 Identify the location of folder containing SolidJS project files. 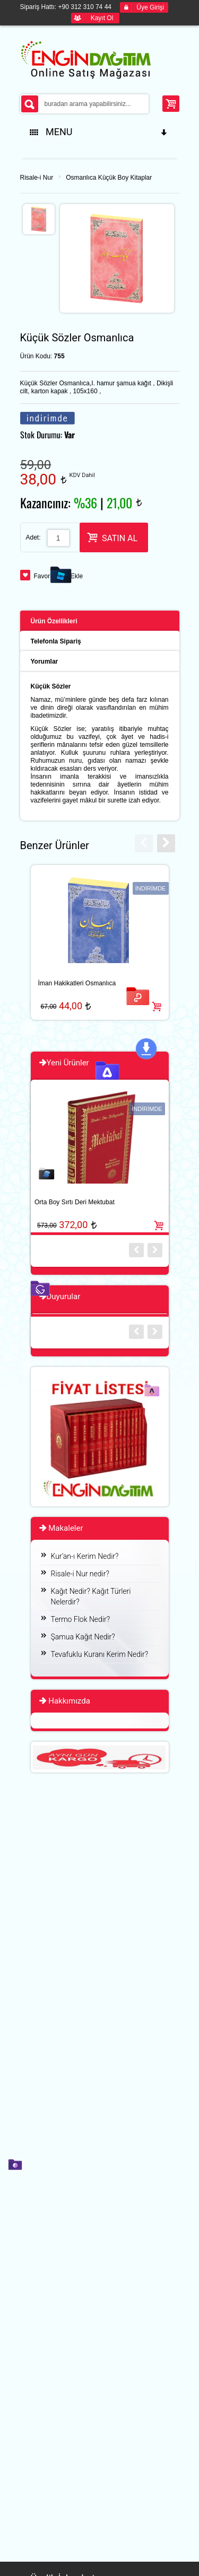
(46, 1174).